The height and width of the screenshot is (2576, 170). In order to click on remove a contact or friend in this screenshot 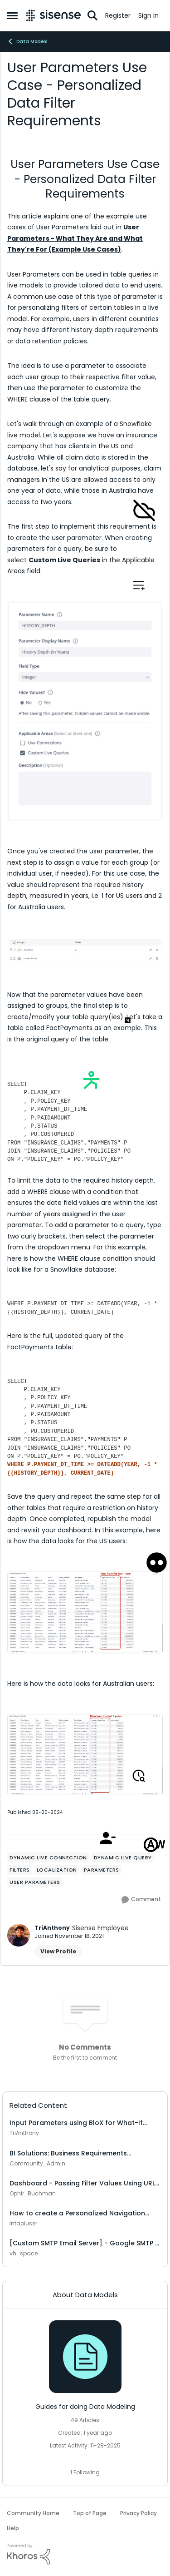, I will do `click(107, 1838)`.